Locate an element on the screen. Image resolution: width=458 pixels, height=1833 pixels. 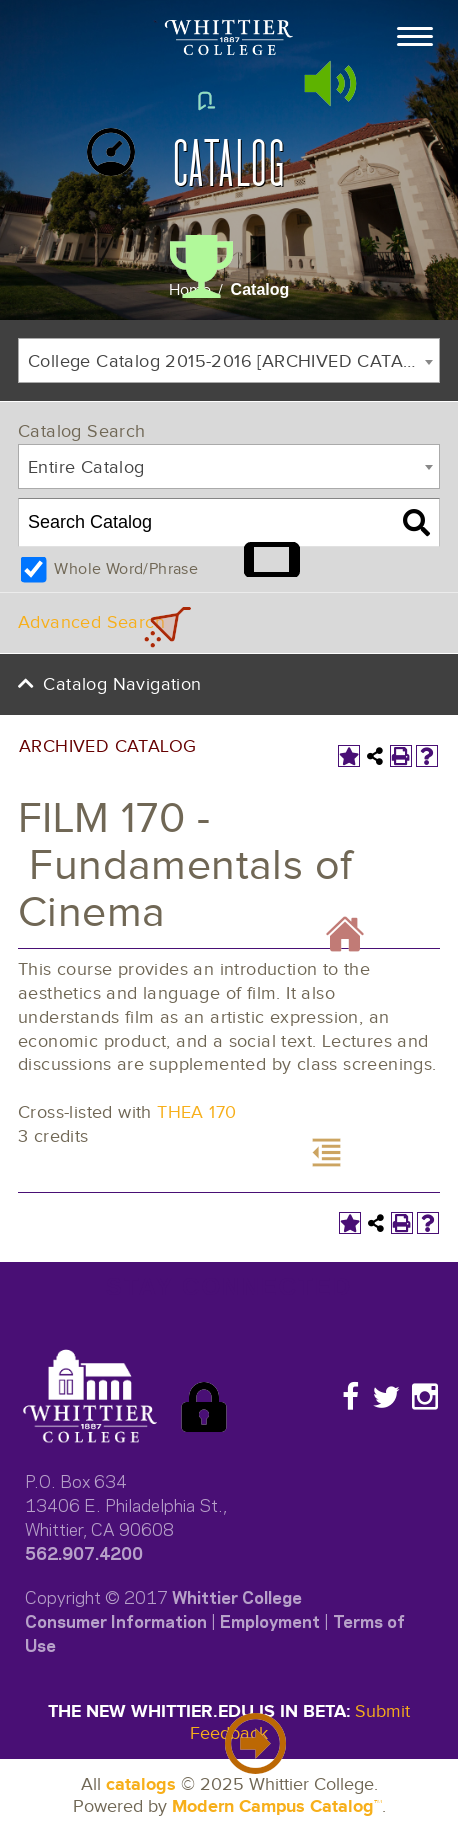
remove item from bookmarks is located at coordinates (205, 101).